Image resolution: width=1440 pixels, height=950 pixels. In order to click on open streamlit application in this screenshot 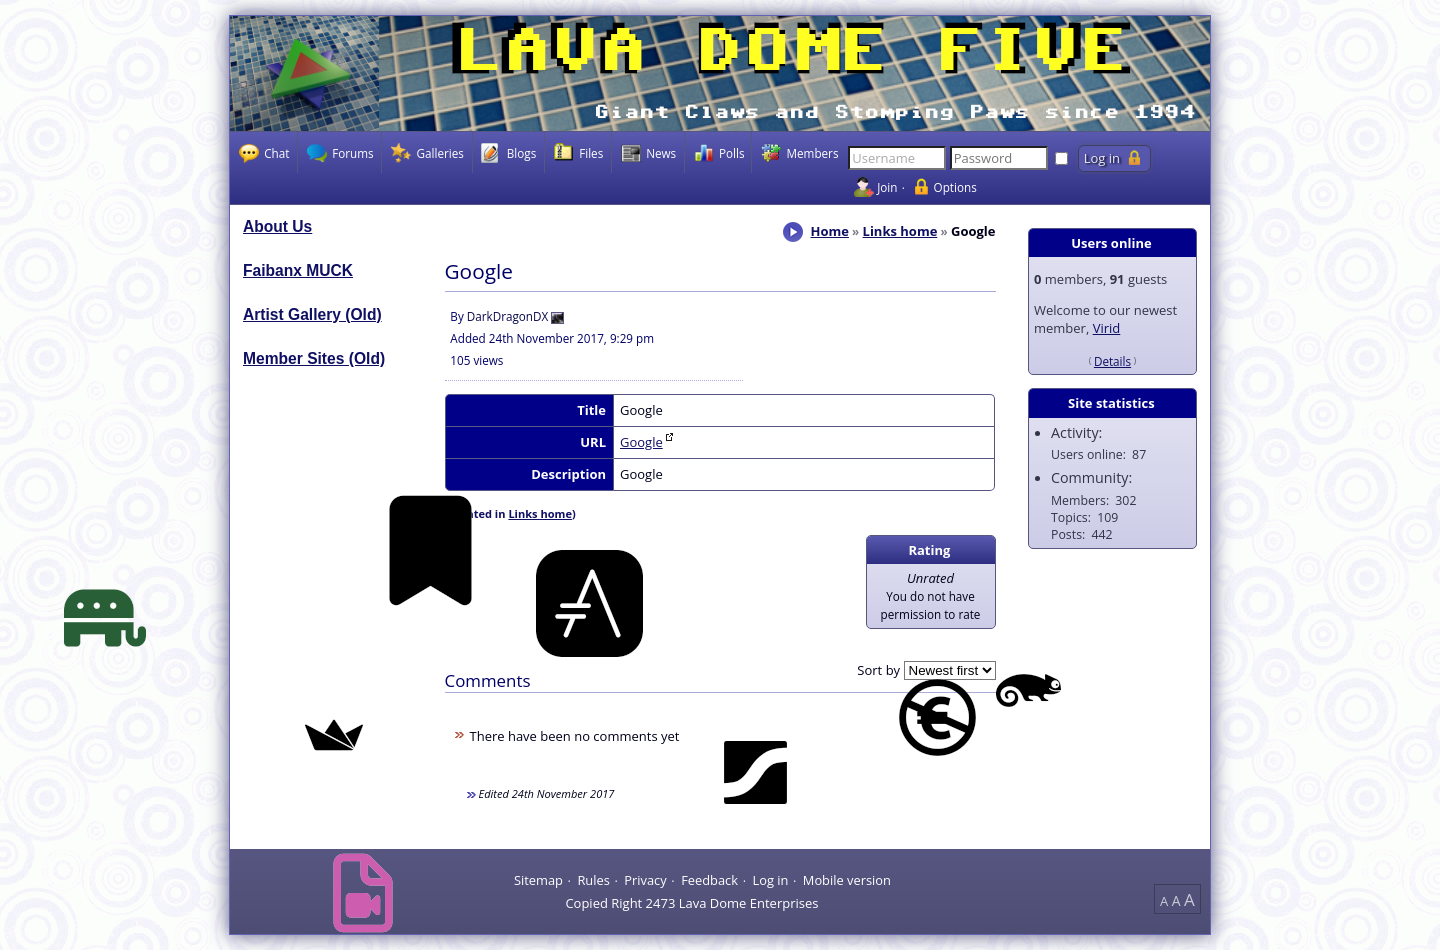, I will do `click(334, 735)`.